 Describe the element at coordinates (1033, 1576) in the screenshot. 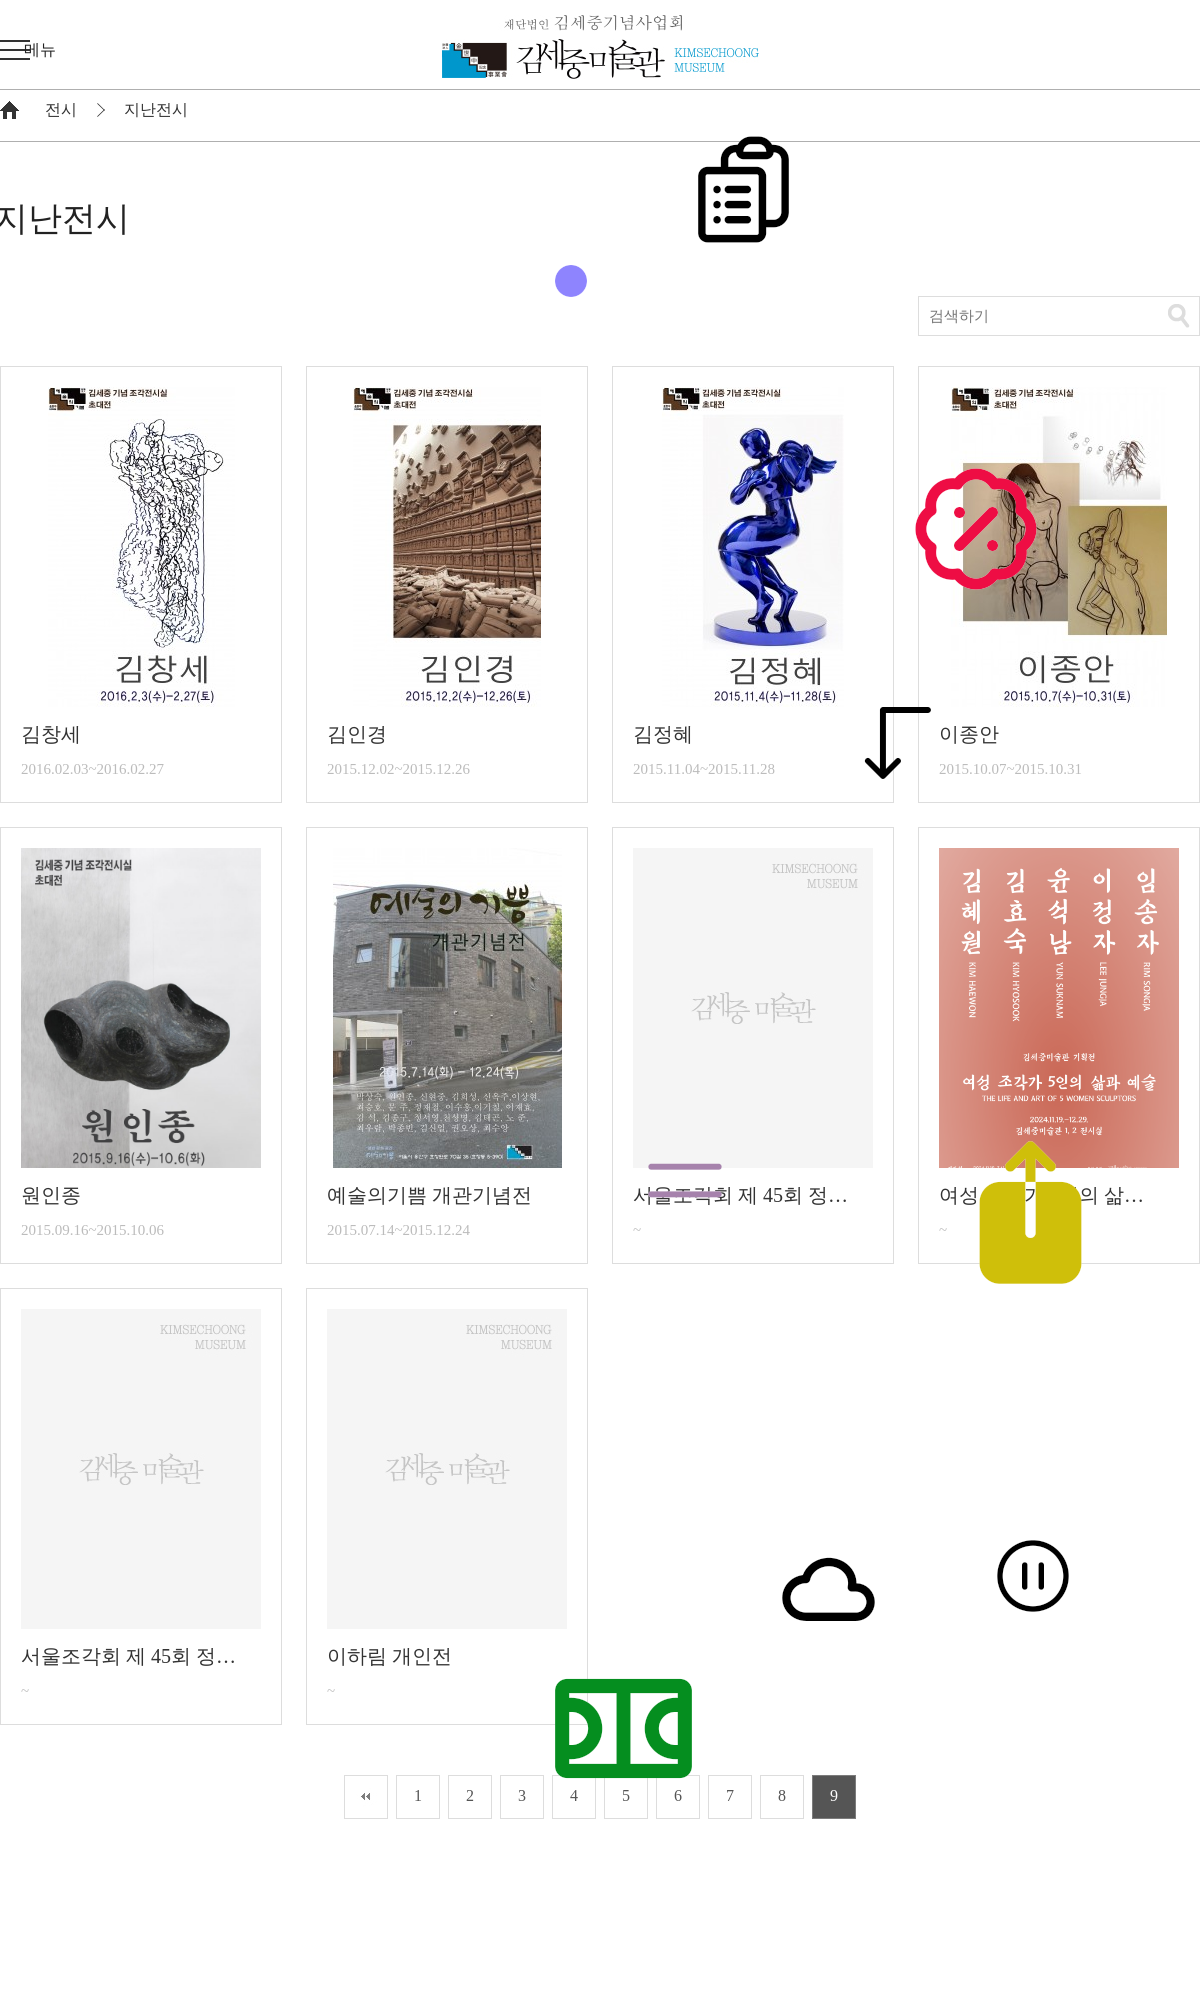

I see `pause media playback` at that location.